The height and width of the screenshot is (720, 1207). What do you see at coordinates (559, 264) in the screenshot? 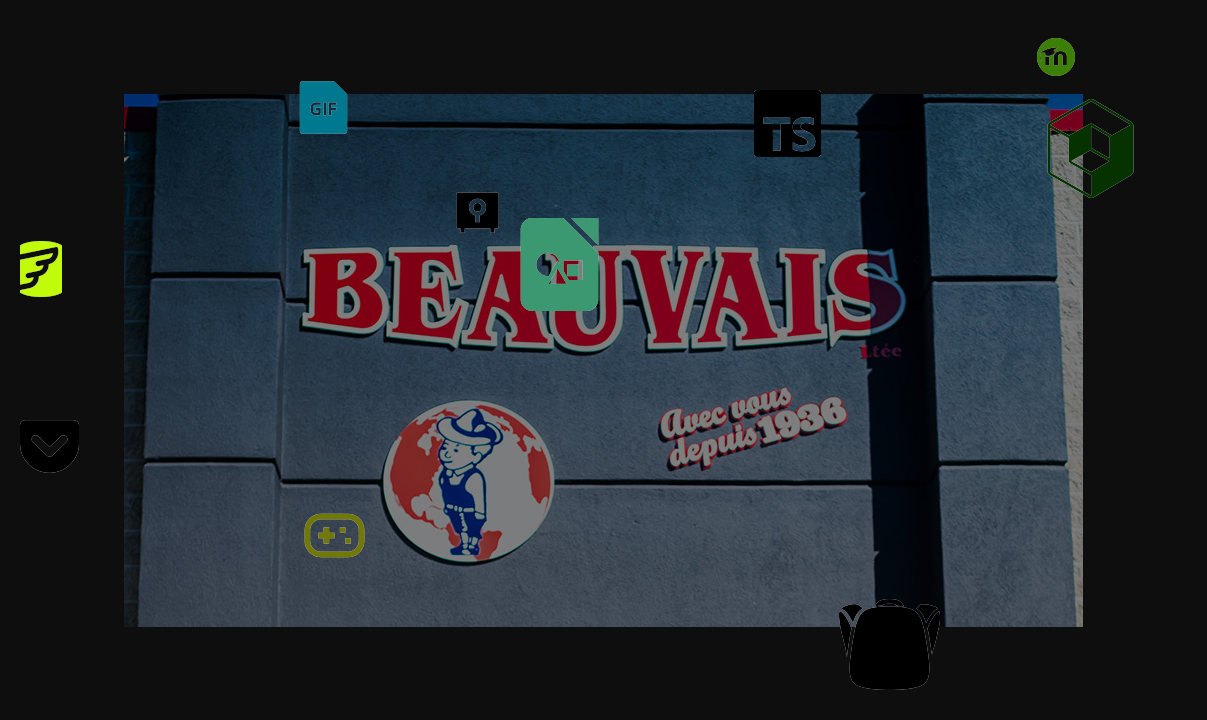
I see `open LibreOffice Draw application` at bounding box center [559, 264].